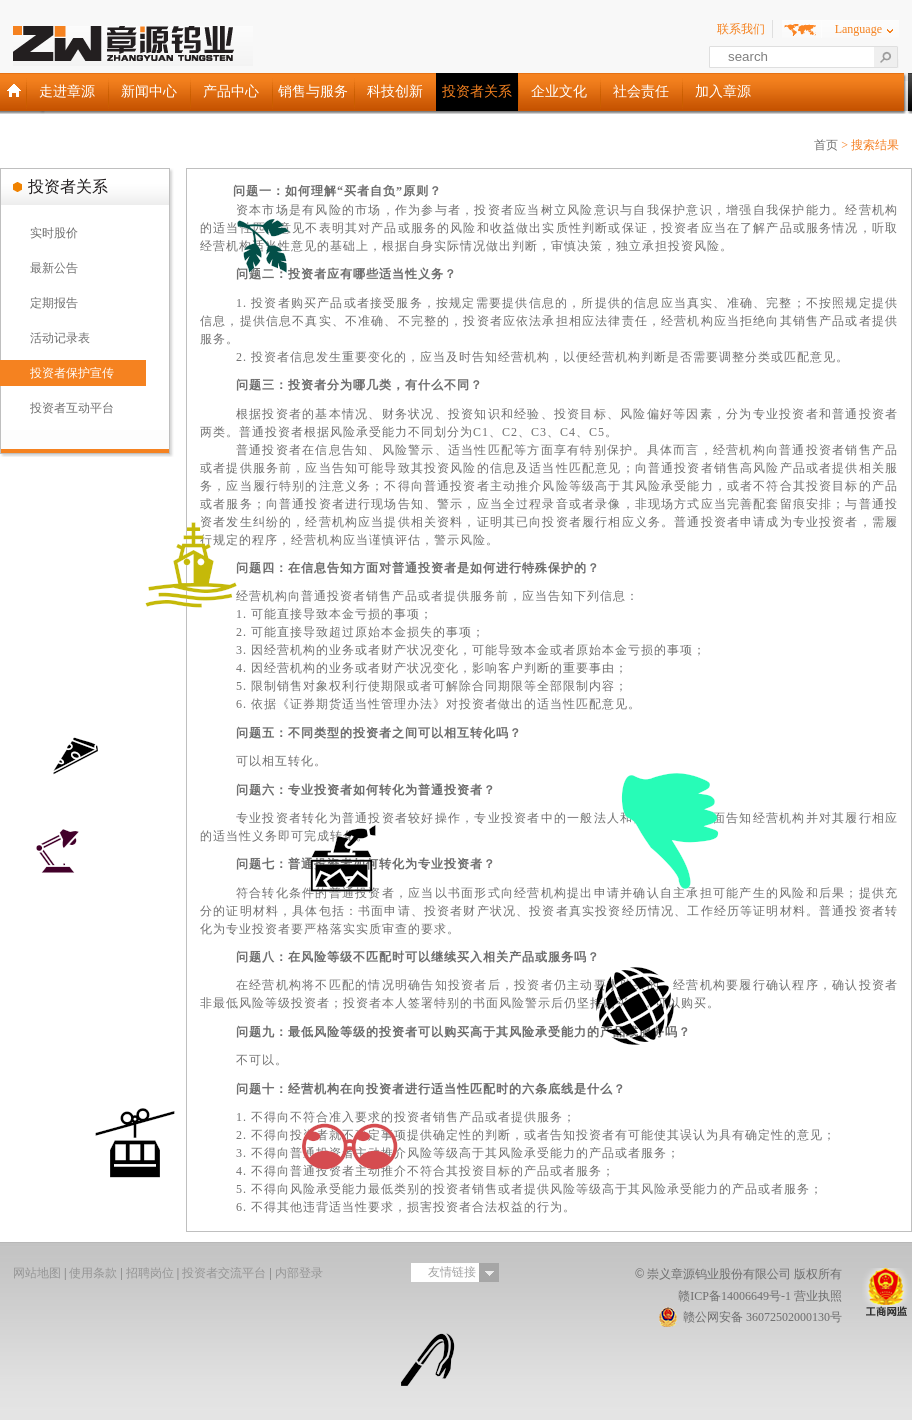  What do you see at coordinates (350, 1144) in the screenshot?
I see `toggle visual accessibility settings` at bounding box center [350, 1144].